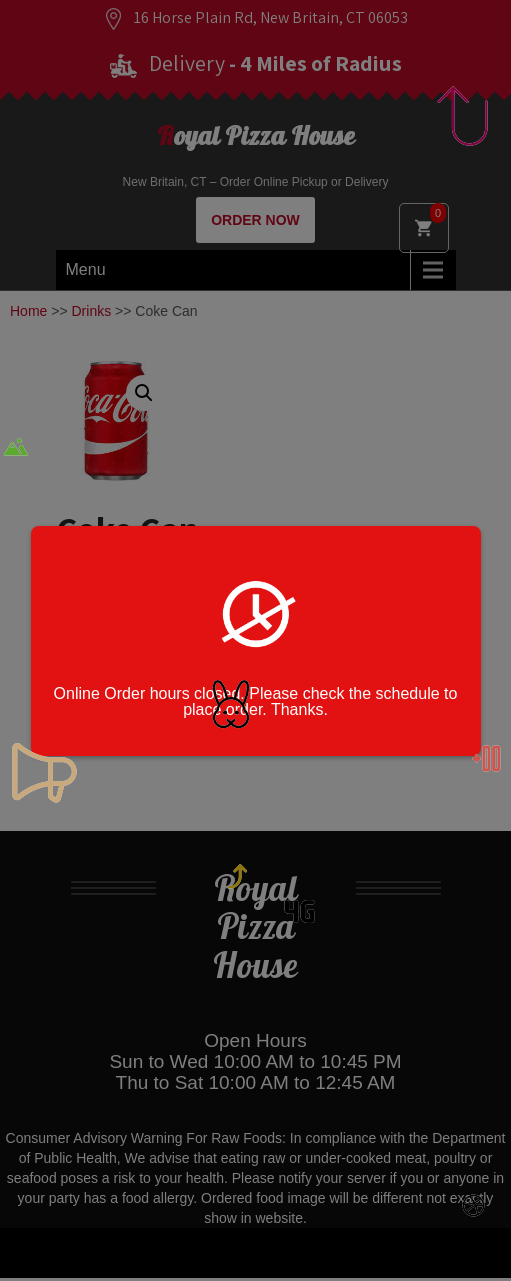 This screenshot has height=1281, width=511. Describe the element at coordinates (300, 911) in the screenshot. I see `indicates 4G cellular network connectivity` at that location.